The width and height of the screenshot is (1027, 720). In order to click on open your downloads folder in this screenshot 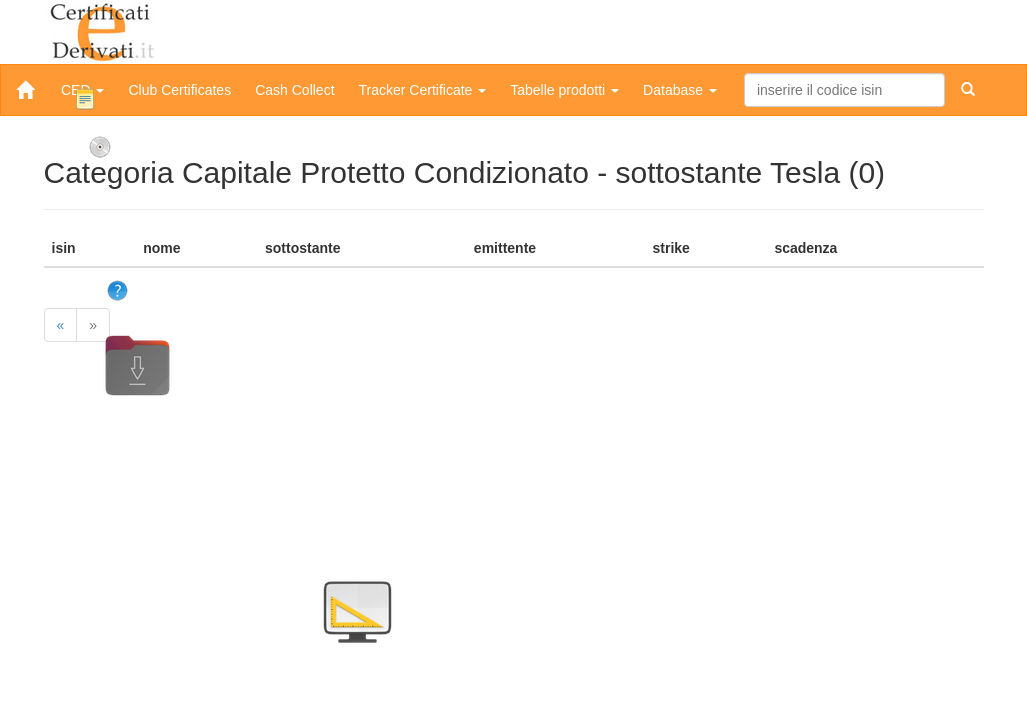, I will do `click(137, 365)`.